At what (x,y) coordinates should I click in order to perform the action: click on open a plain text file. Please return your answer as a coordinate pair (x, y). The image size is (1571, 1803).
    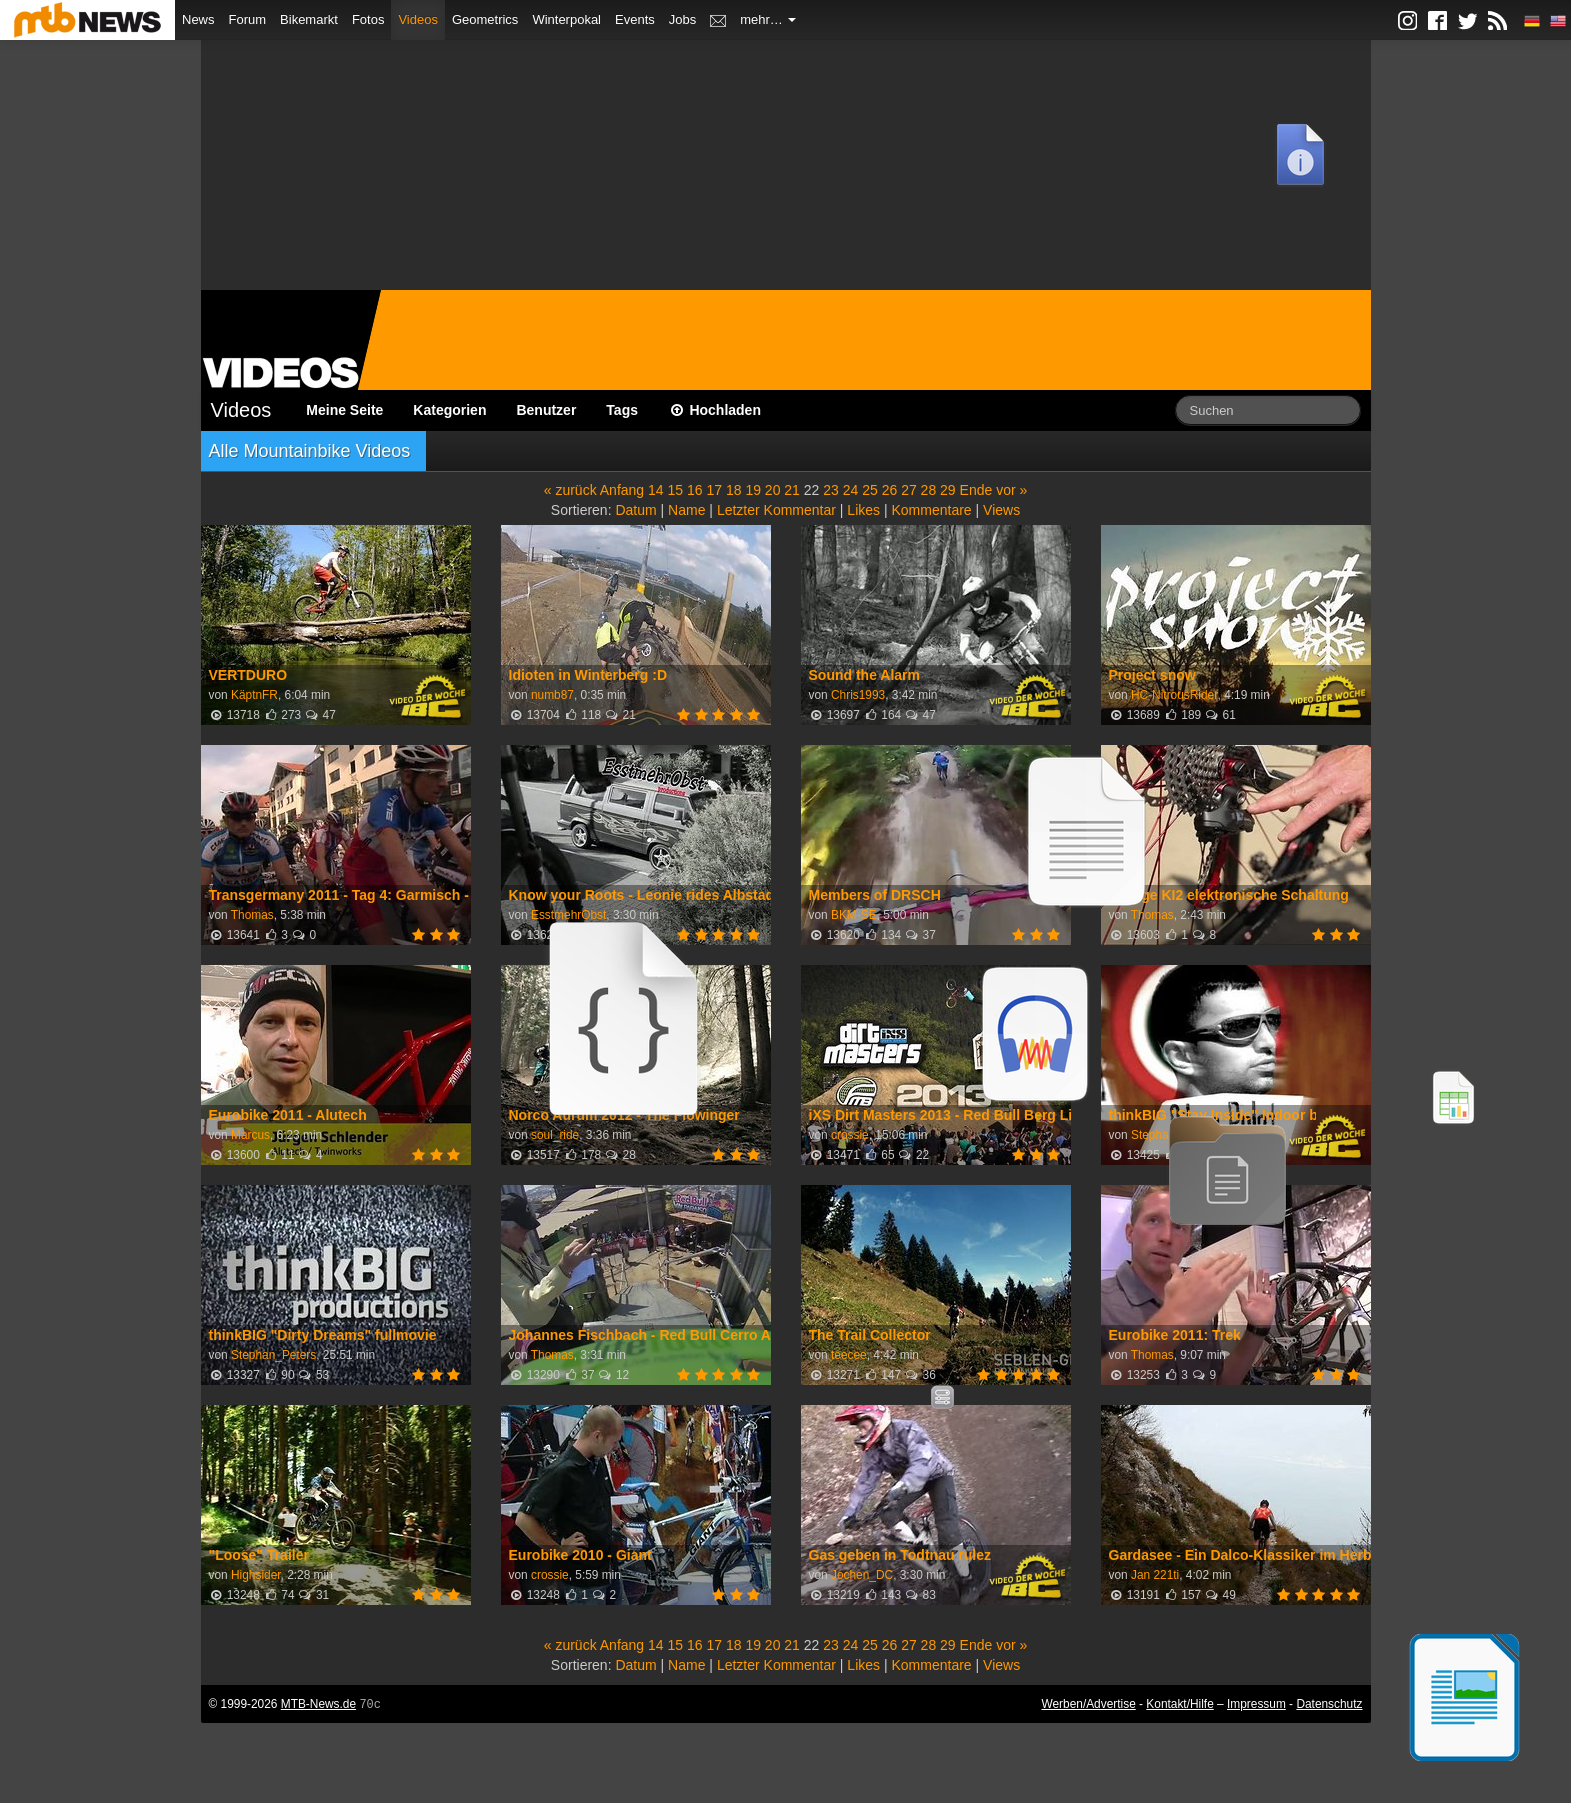
    Looking at the image, I should click on (1086, 831).